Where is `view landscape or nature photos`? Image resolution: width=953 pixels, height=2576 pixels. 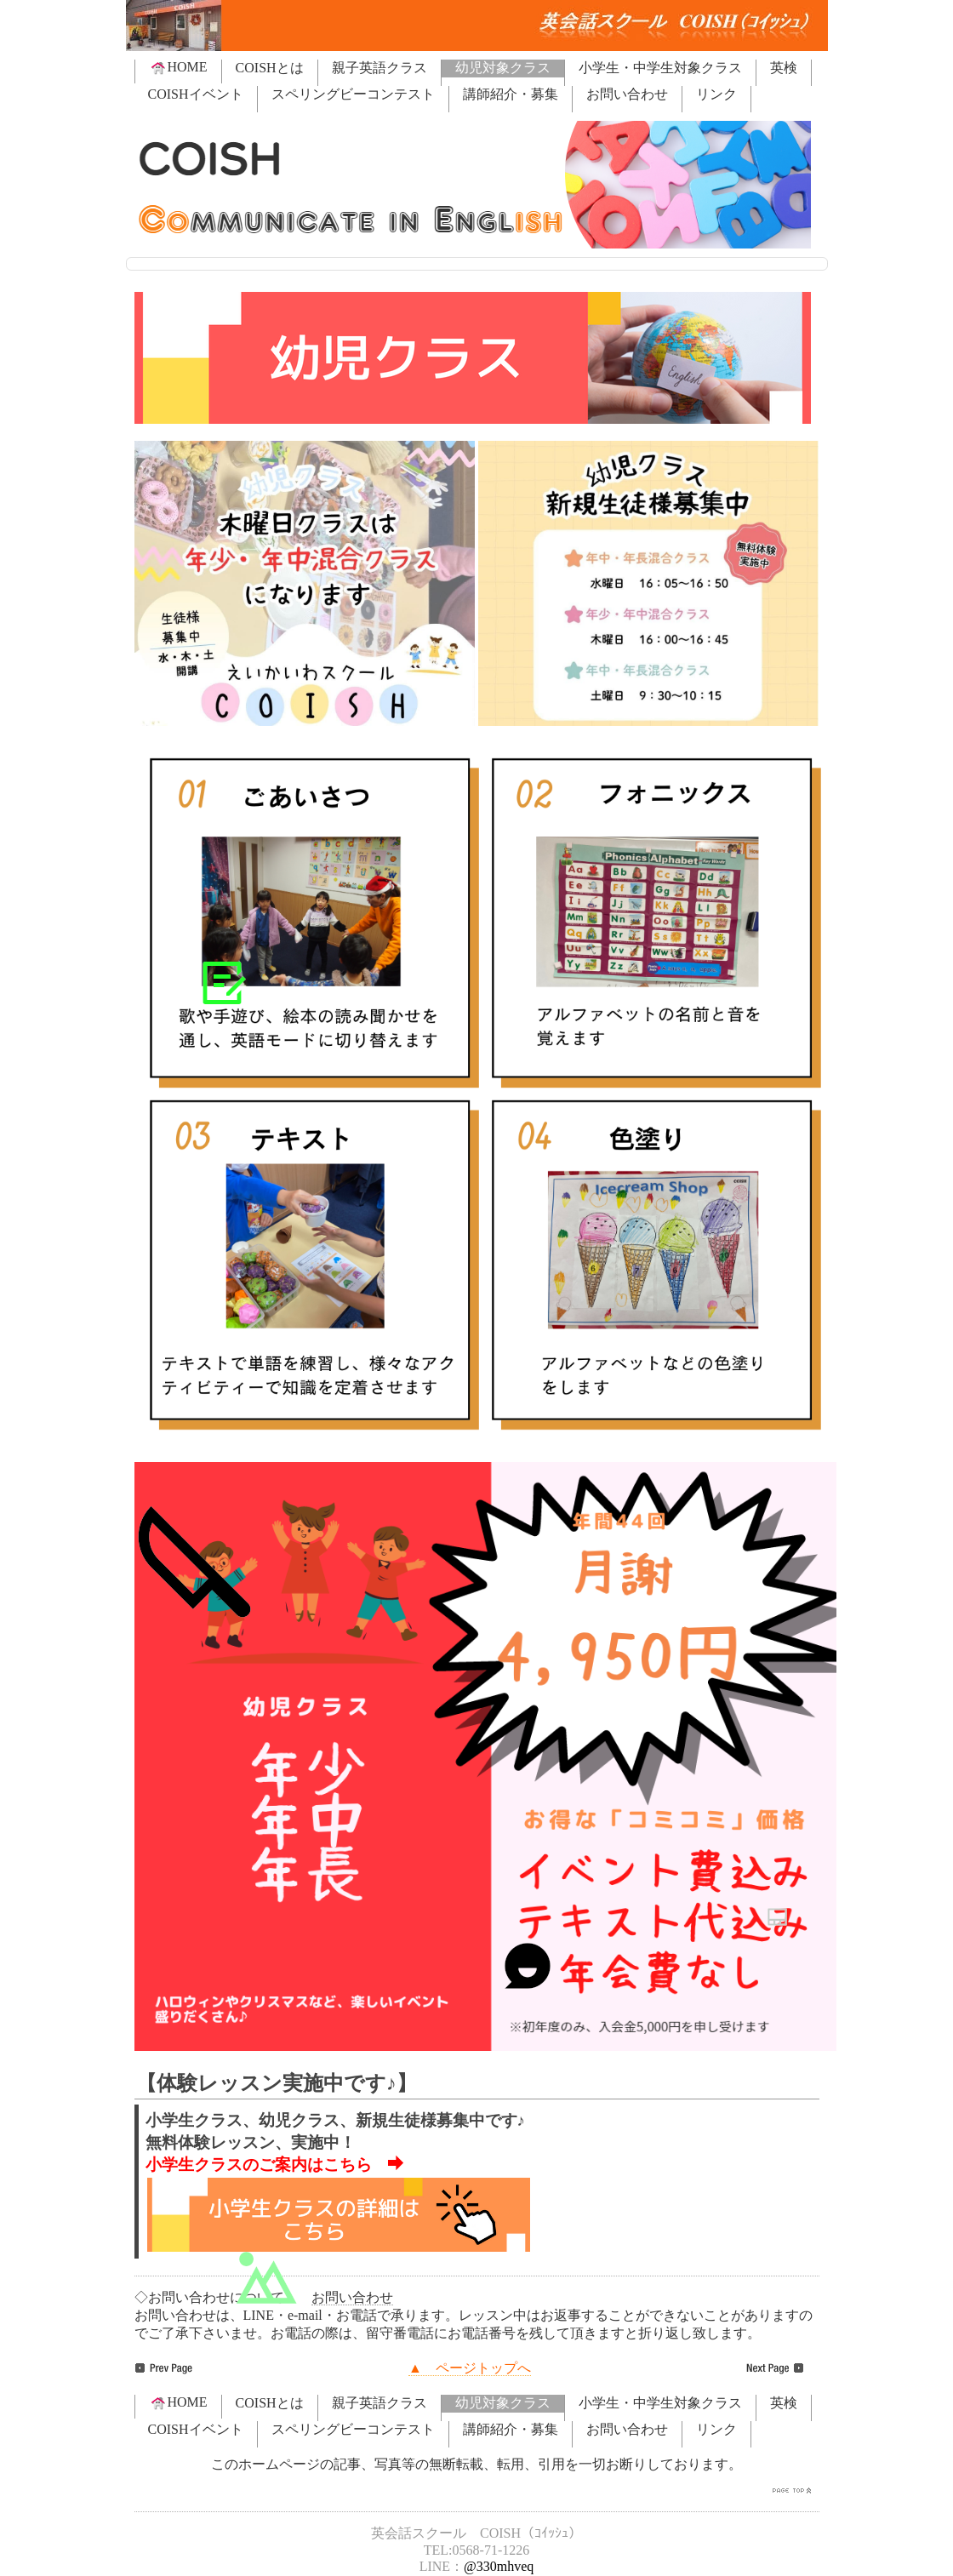 view landscape or nature photos is located at coordinates (265, 2277).